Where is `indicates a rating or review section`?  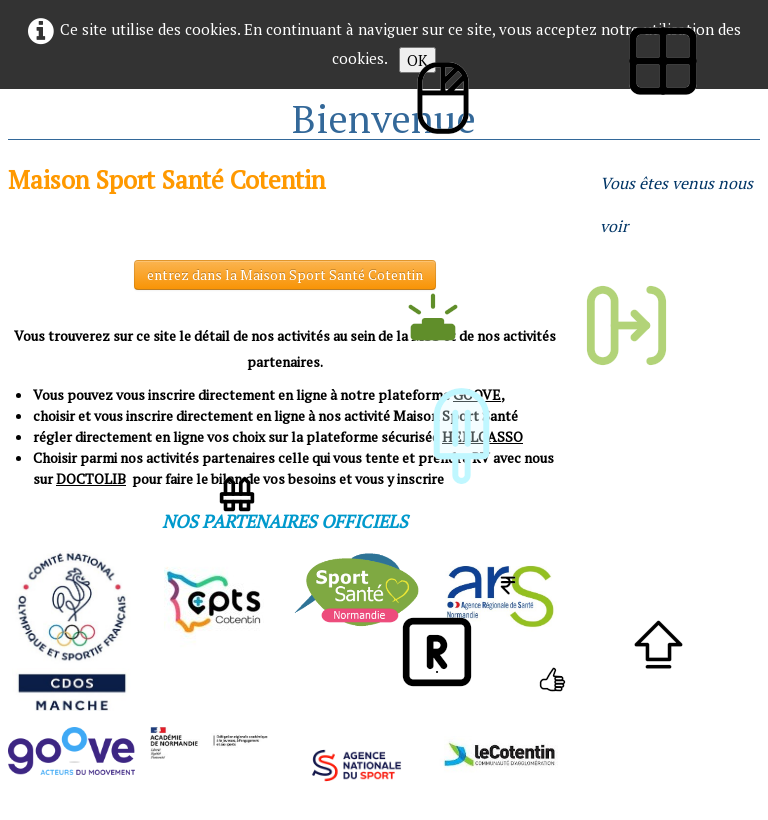 indicates a rating or review section is located at coordinates (437, 652).